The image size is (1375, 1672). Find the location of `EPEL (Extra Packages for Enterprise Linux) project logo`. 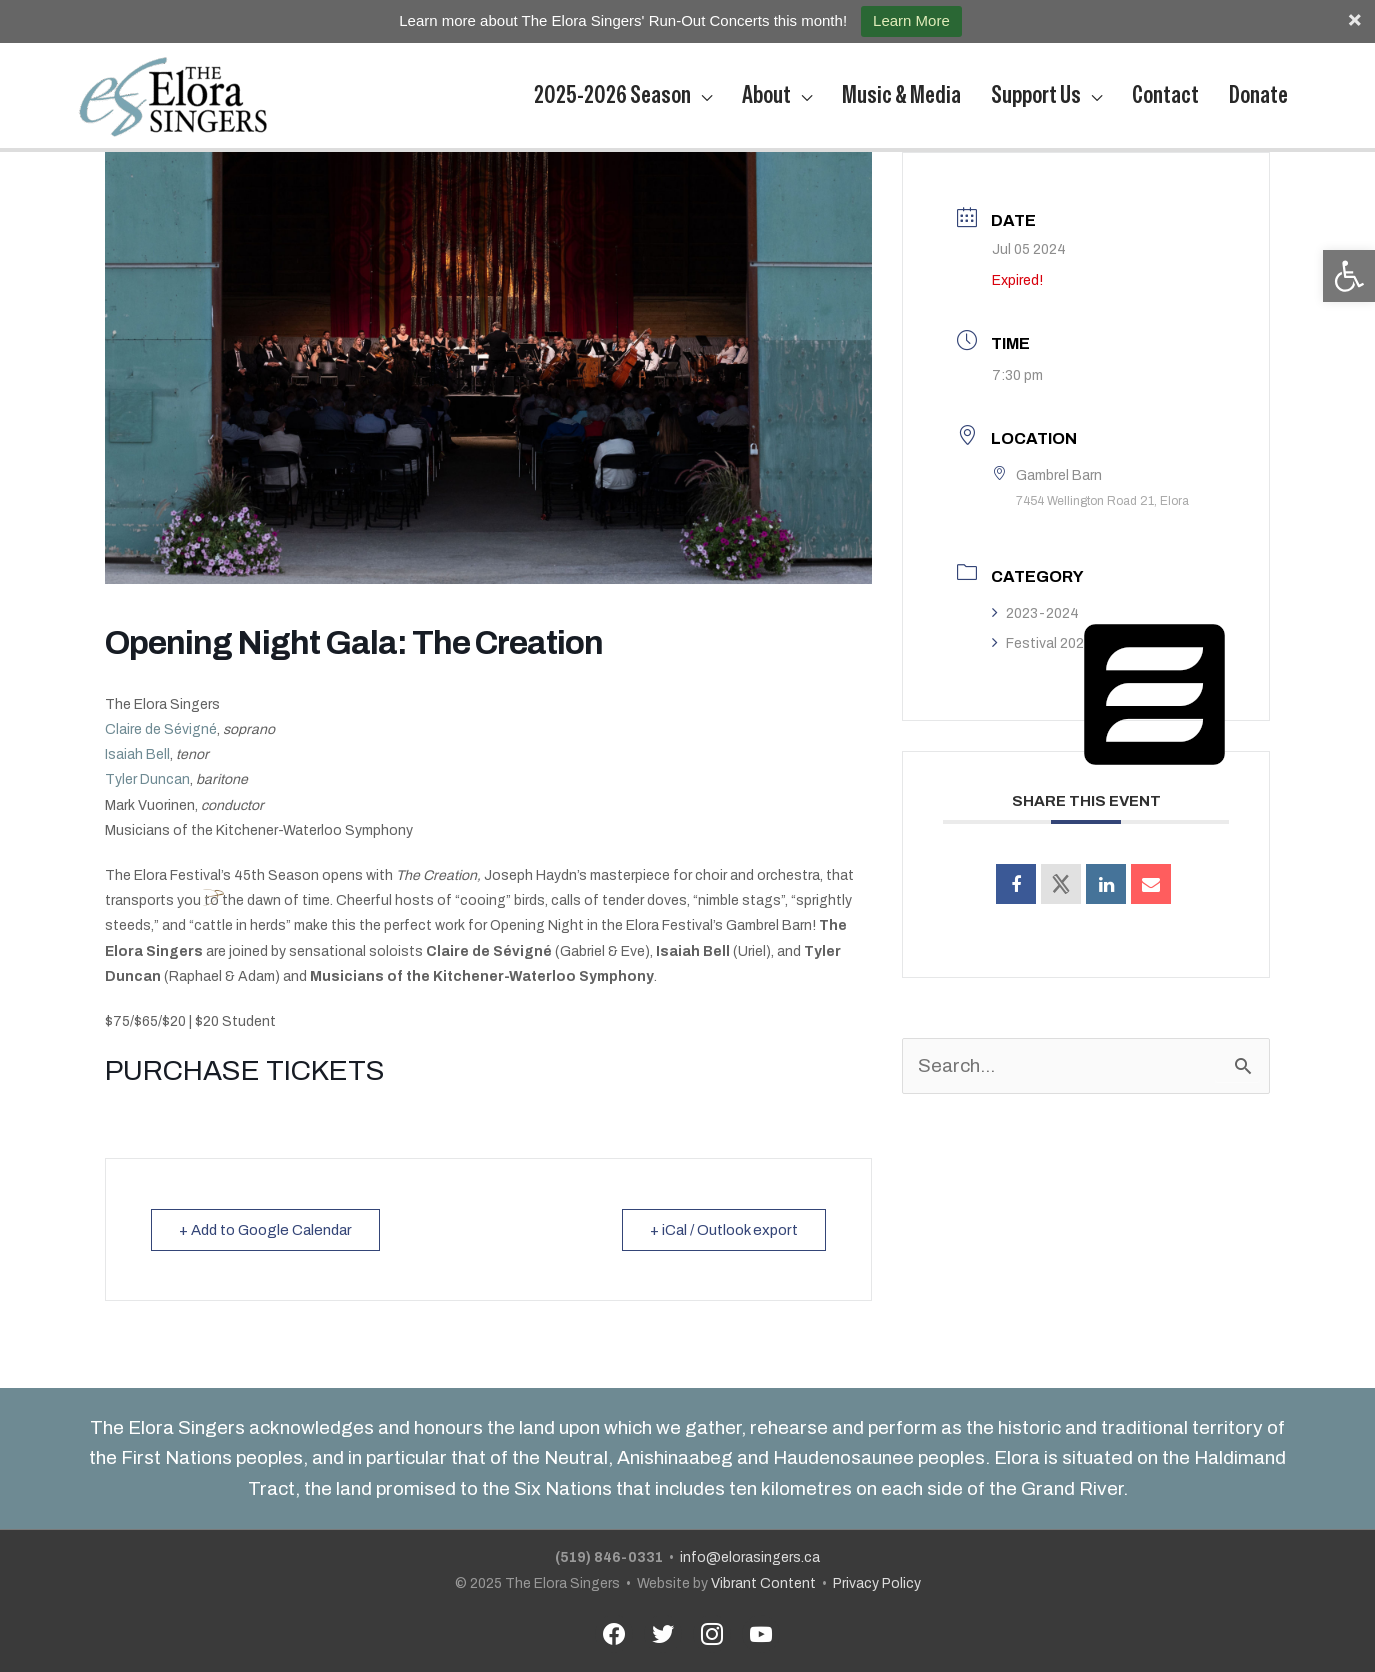

EPEL (Extra Packages for Enterprise Linux) project logo is located at coordinates (213, 897).